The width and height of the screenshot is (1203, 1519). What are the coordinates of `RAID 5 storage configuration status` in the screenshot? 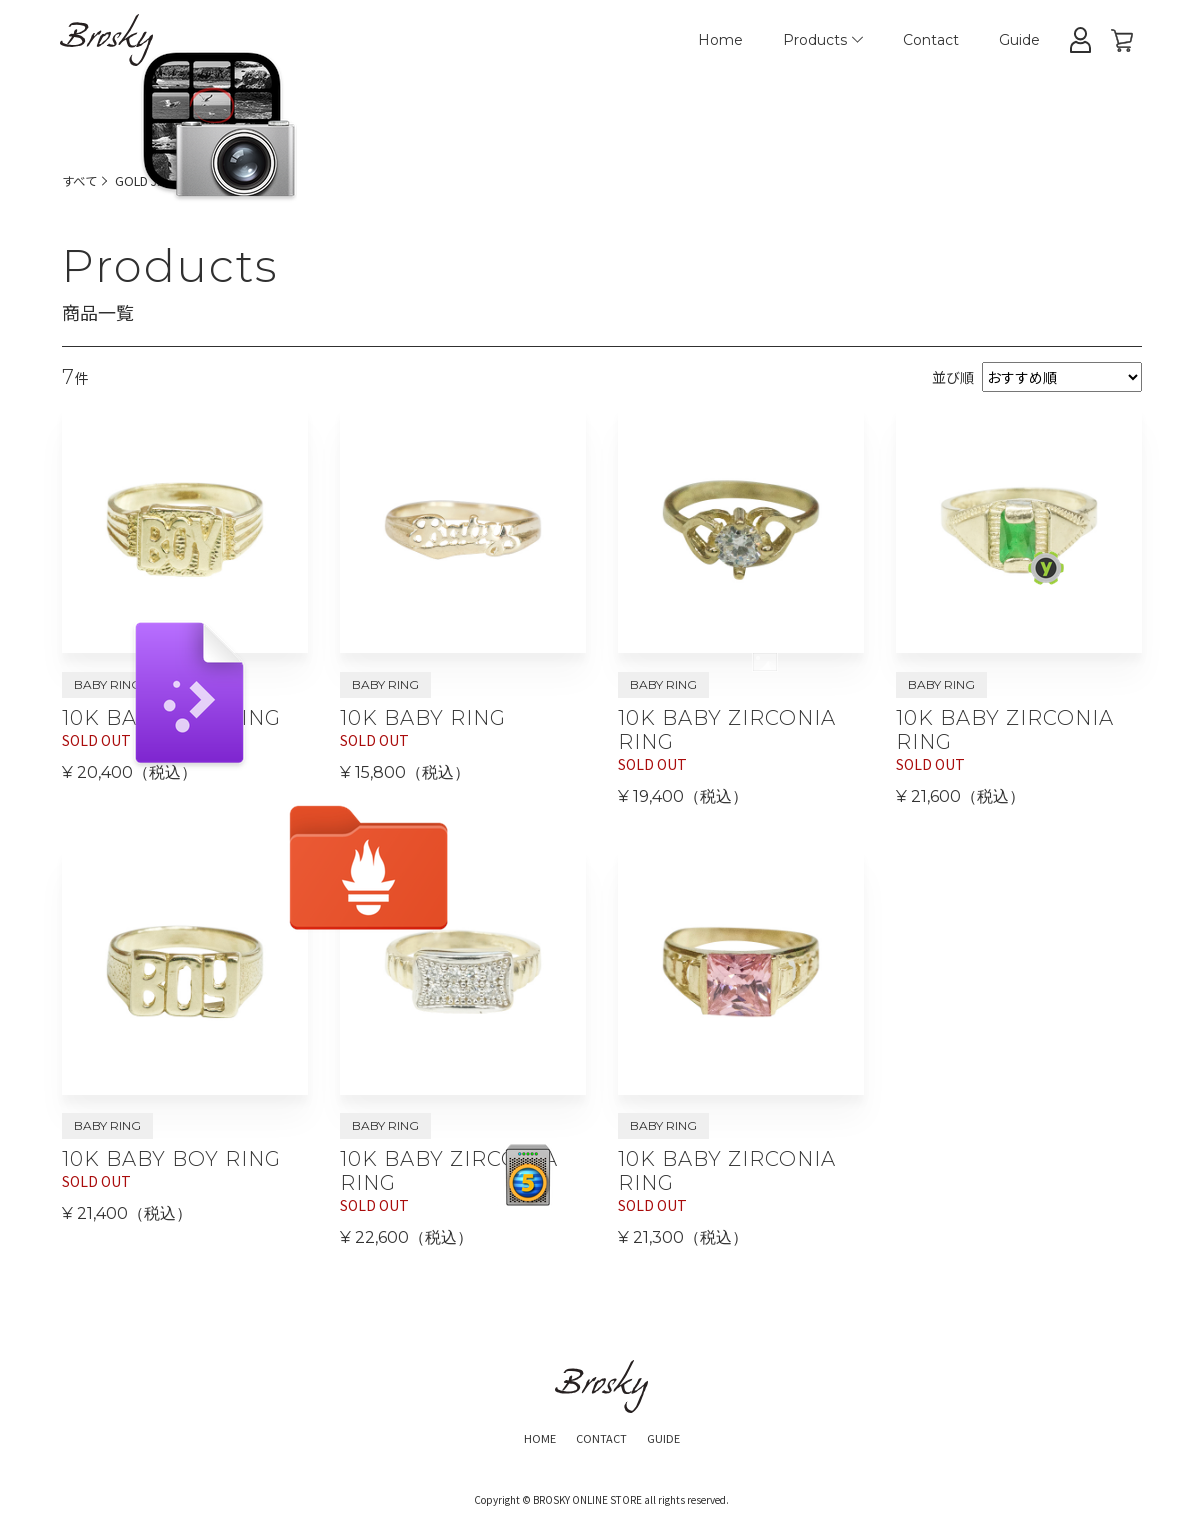 It's located at (528, 1175).